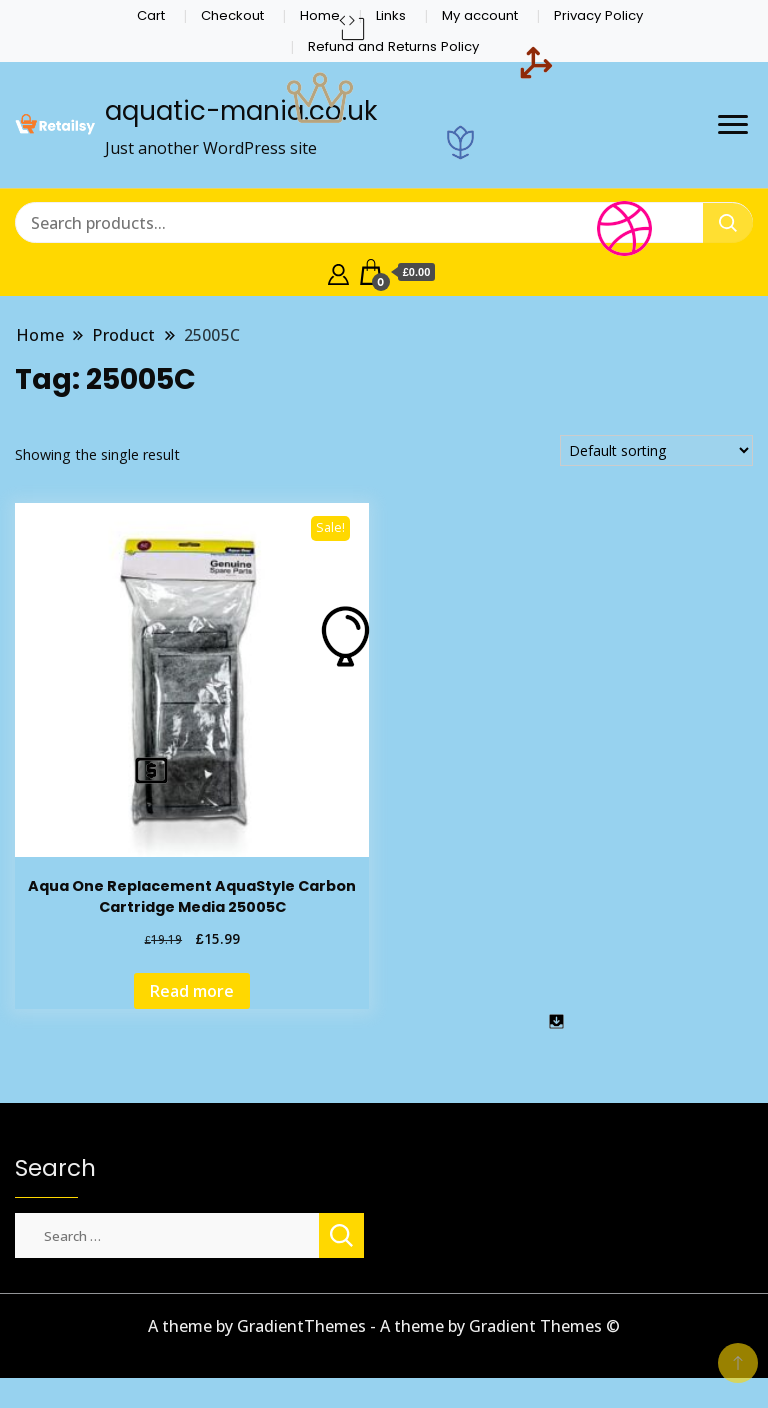  Describe the element at coordinates (151, 770) in the screenshot. I see `find nearby ATMs or cash machines` at that location.